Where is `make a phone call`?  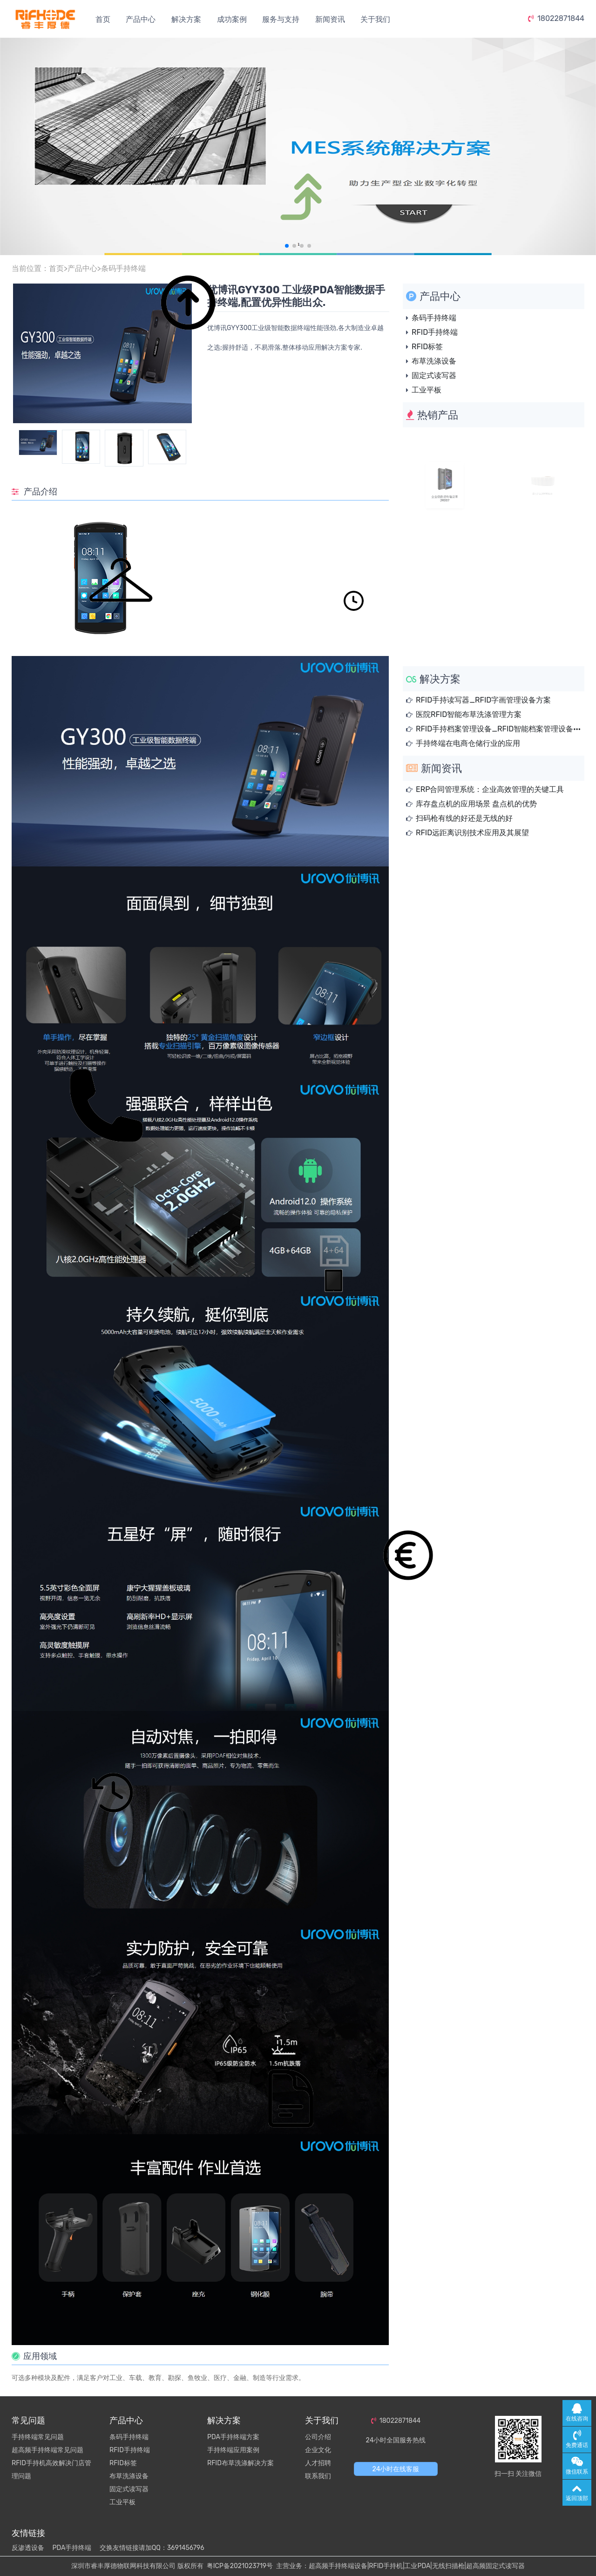 make a phone call is located at coordinates (106, 1105).